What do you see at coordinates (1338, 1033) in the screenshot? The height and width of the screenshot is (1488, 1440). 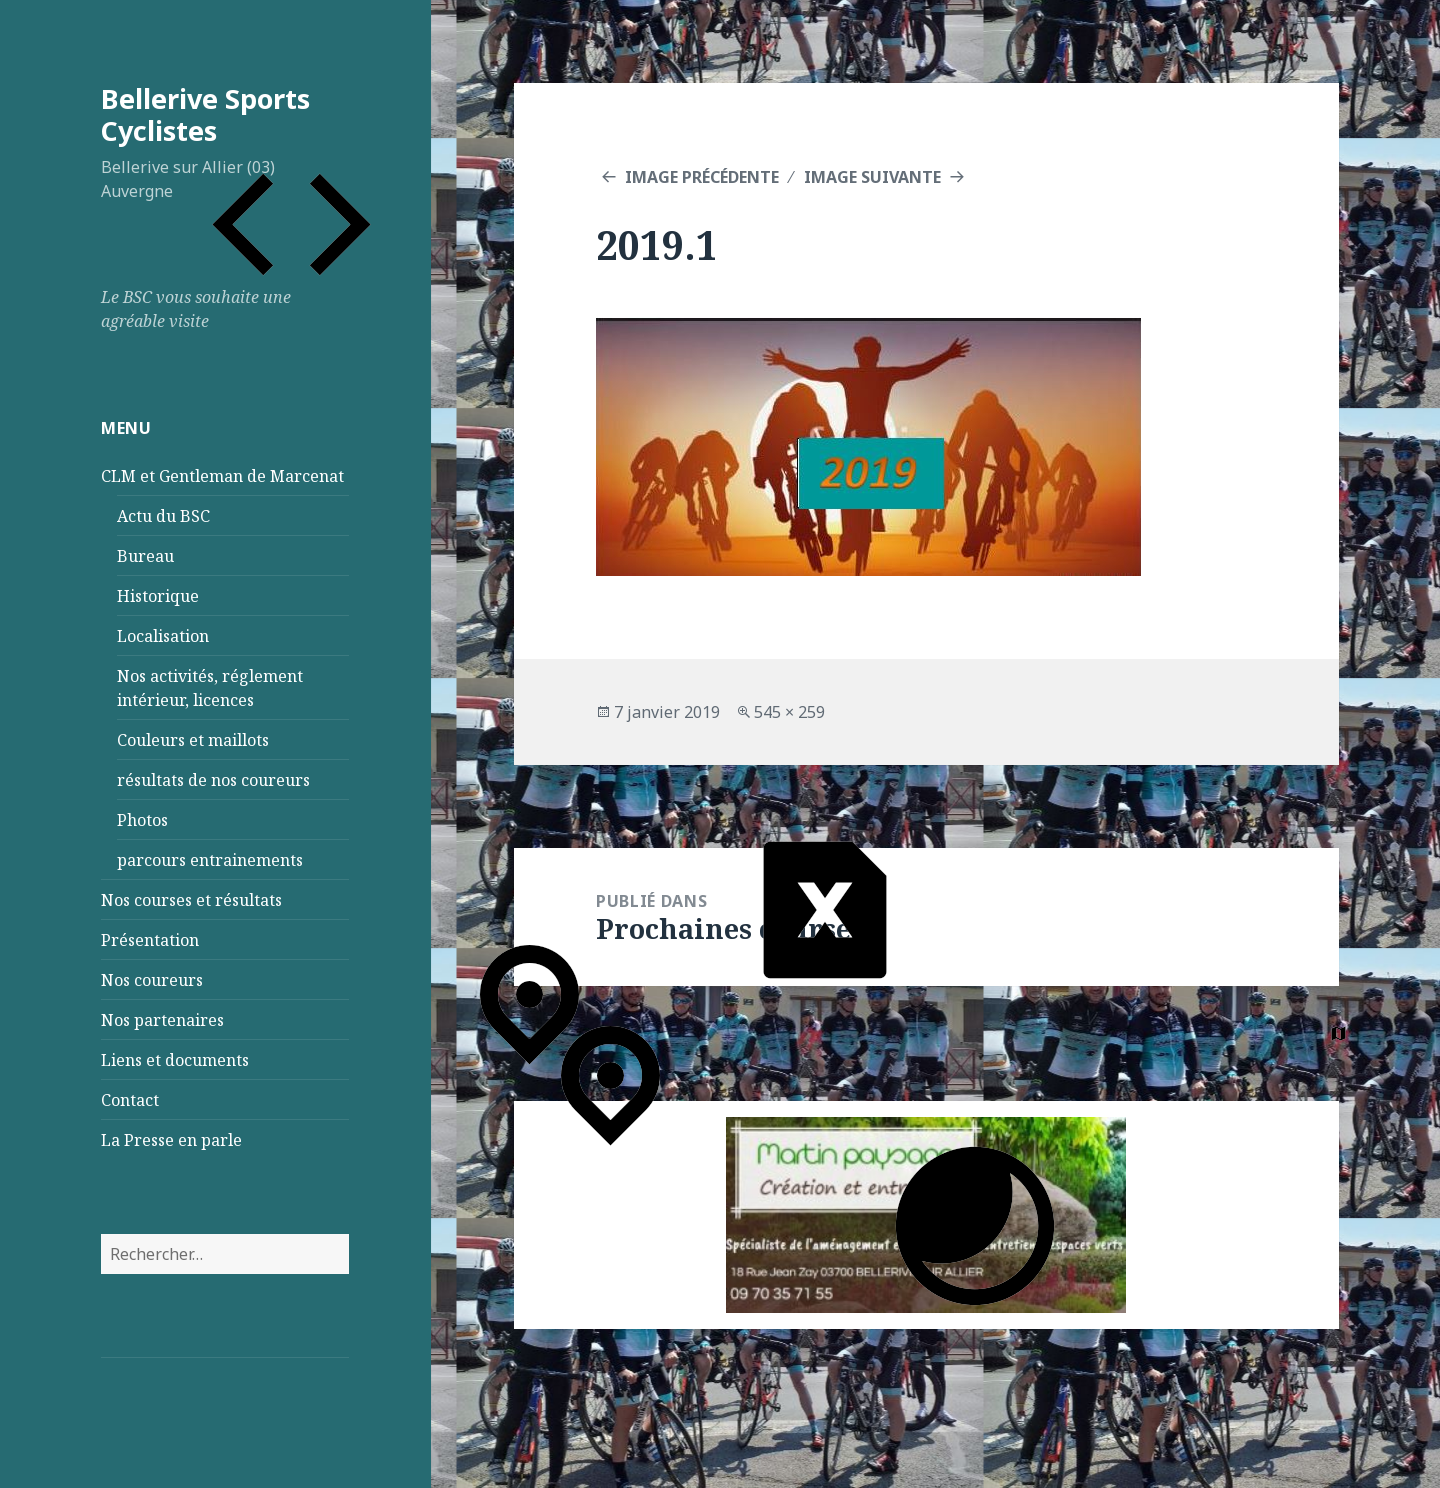 I see `open map view` at bounding box center [1338, 1033].